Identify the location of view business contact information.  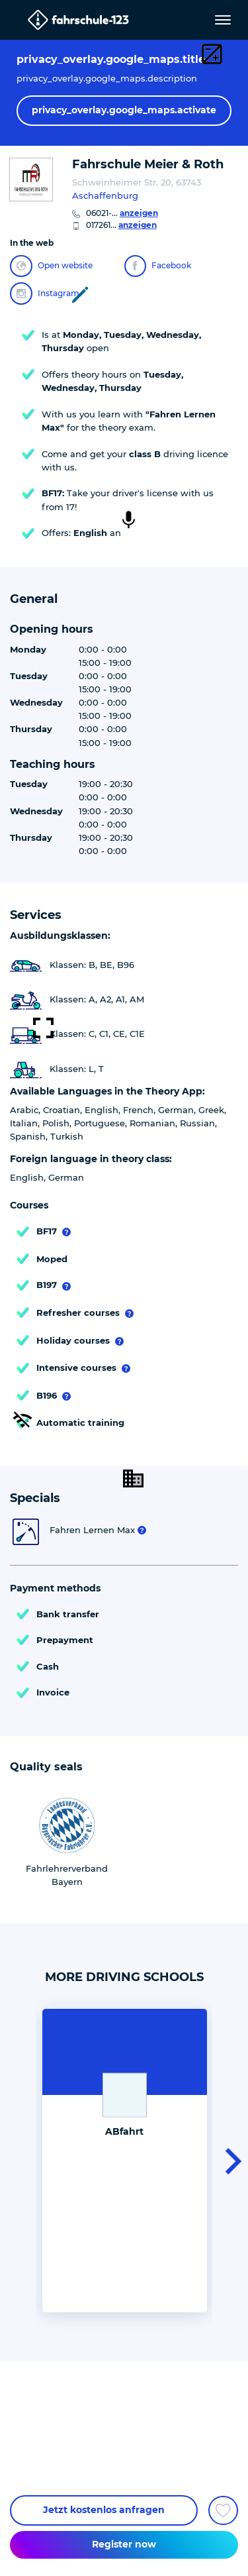
(133, 1478).